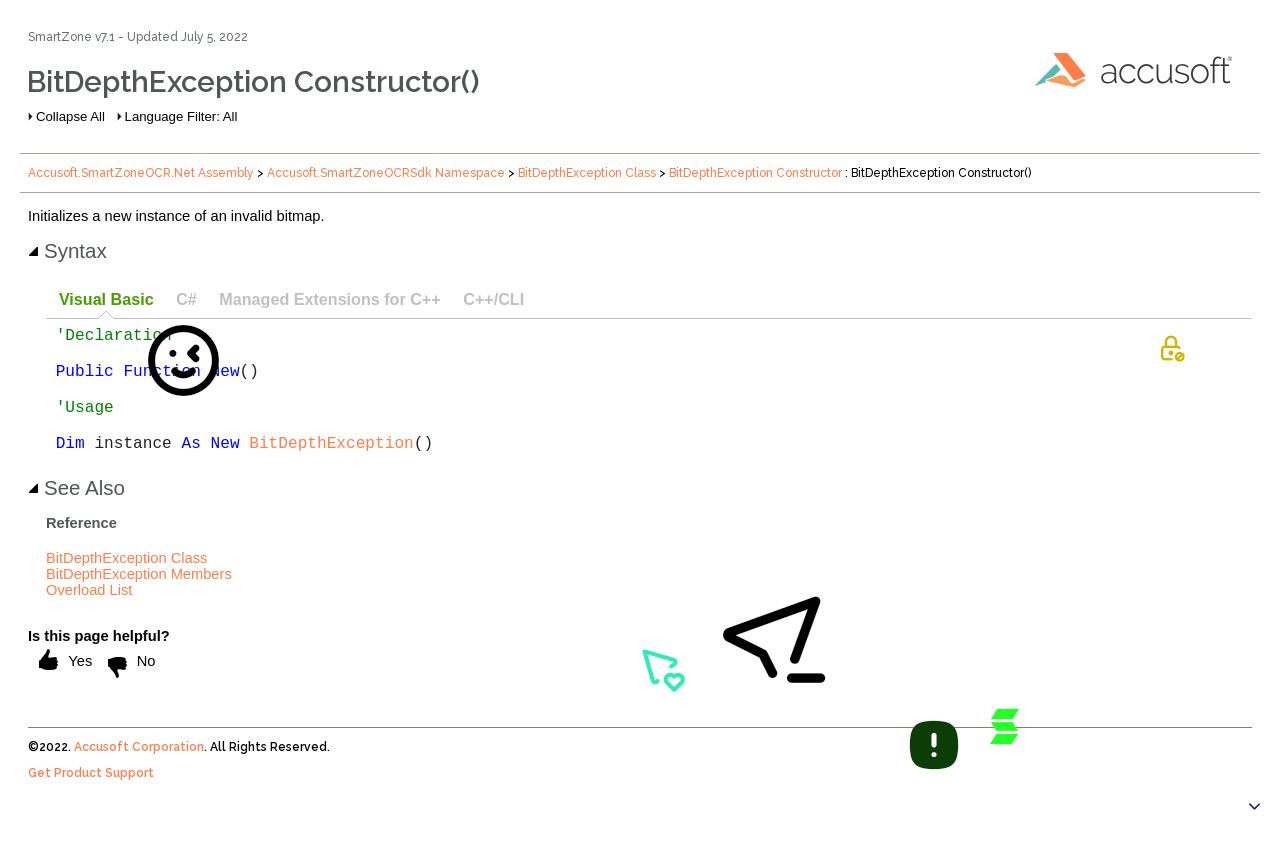 Image resolution: width=1280 pixels, height=844 pixels. Describe the element at coordinates (1004, 726) in the screenshot. I see `view stacked layers or map overlays` at that location.